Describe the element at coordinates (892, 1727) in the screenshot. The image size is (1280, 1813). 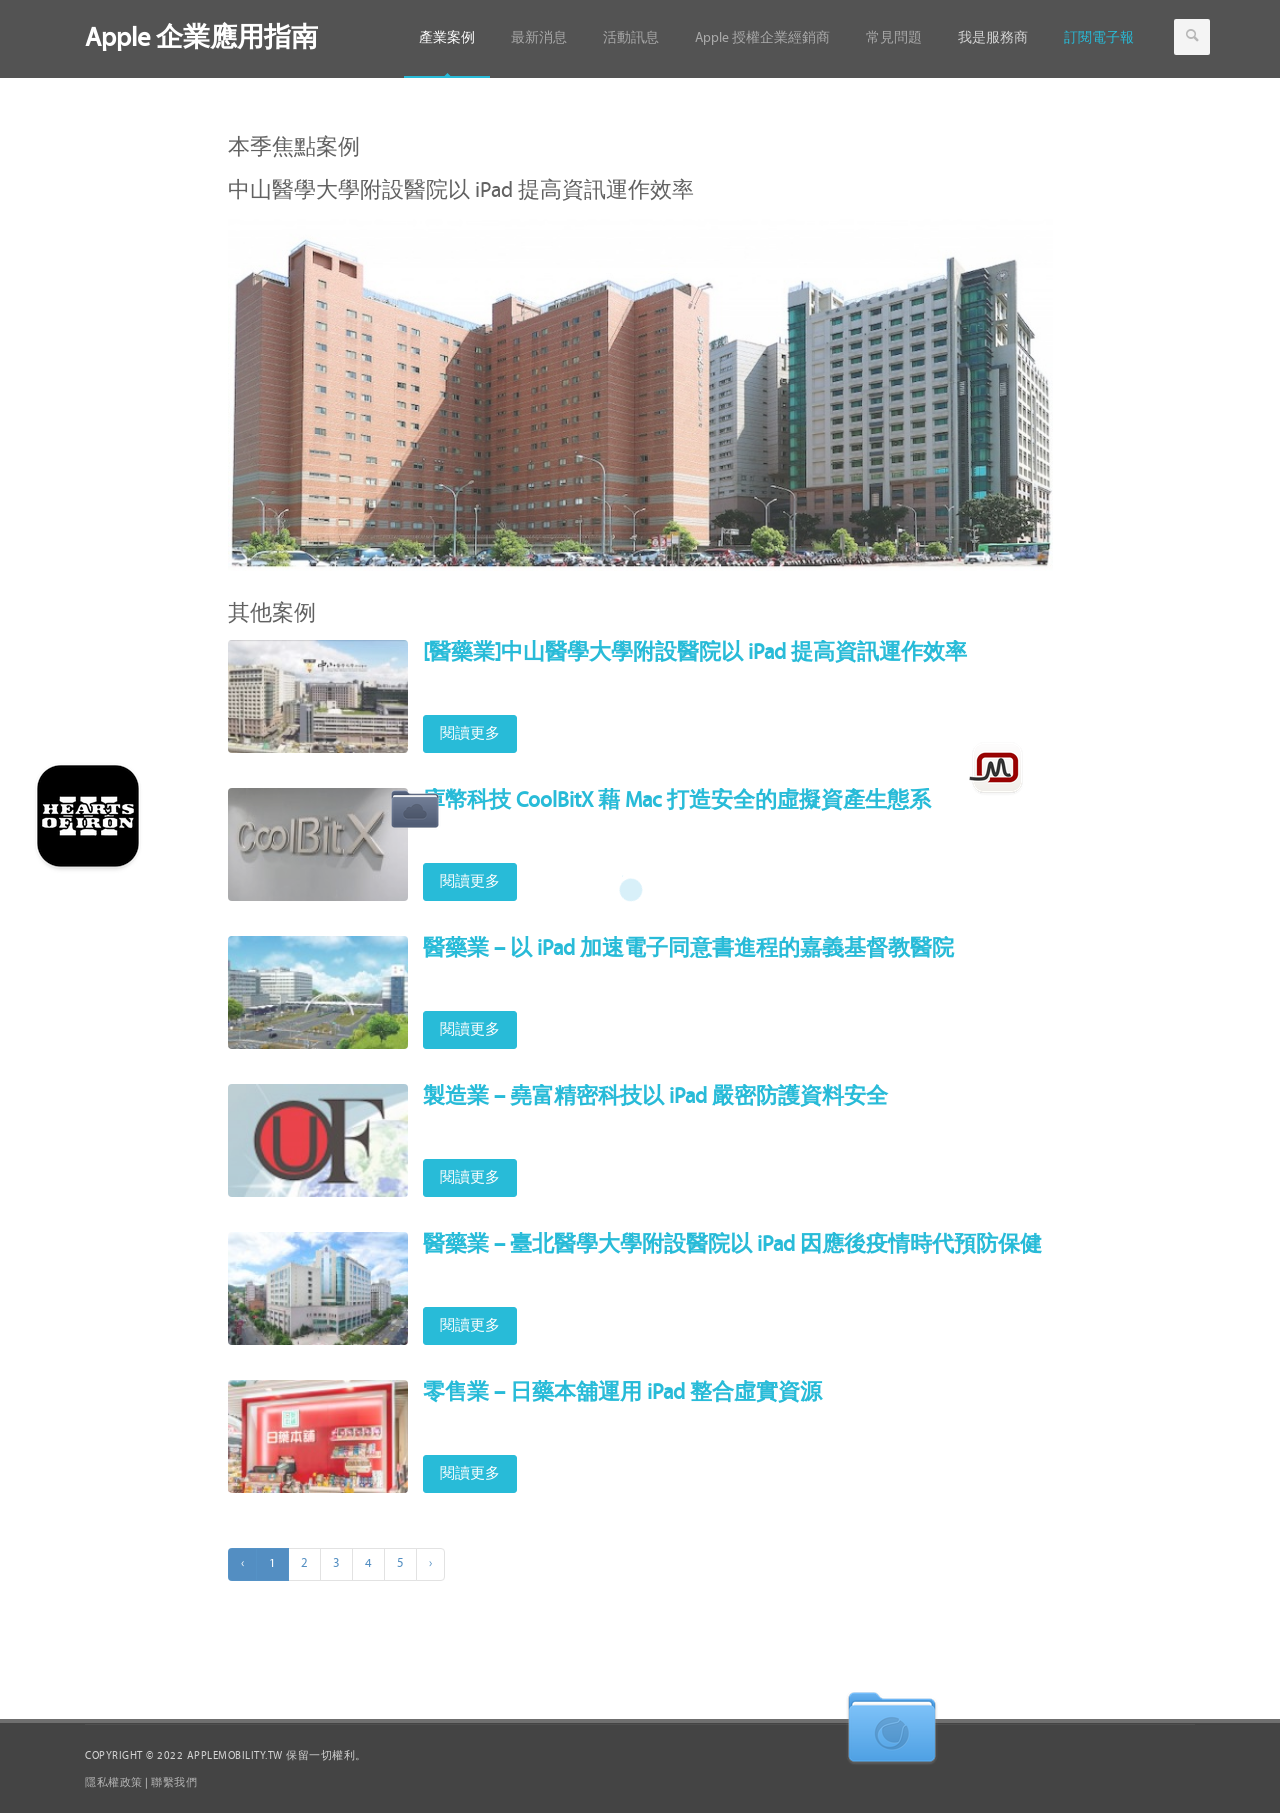
I see `open Maxon application folder` at that location.